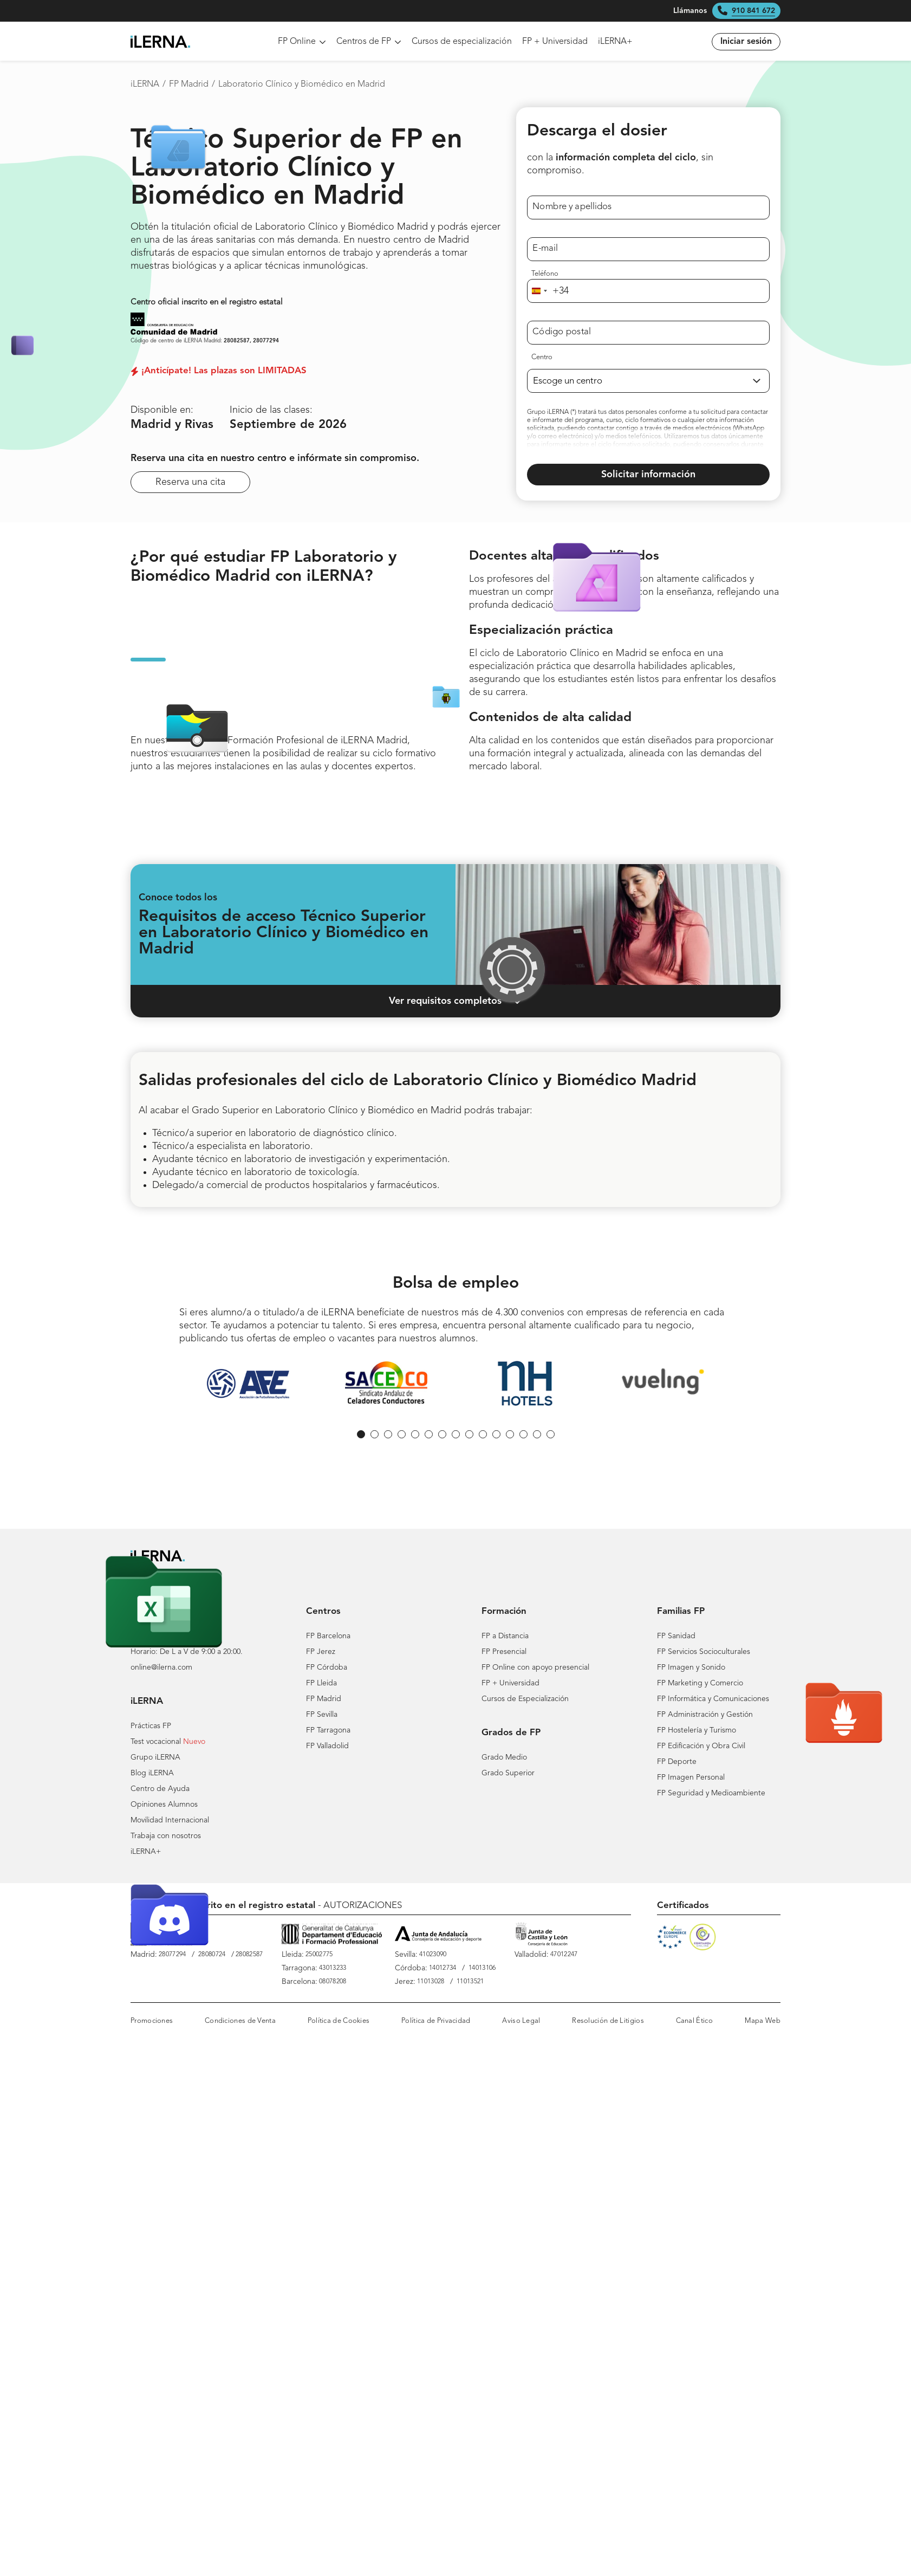  I want to click on folder for discord-related files, so click(169, 1917).